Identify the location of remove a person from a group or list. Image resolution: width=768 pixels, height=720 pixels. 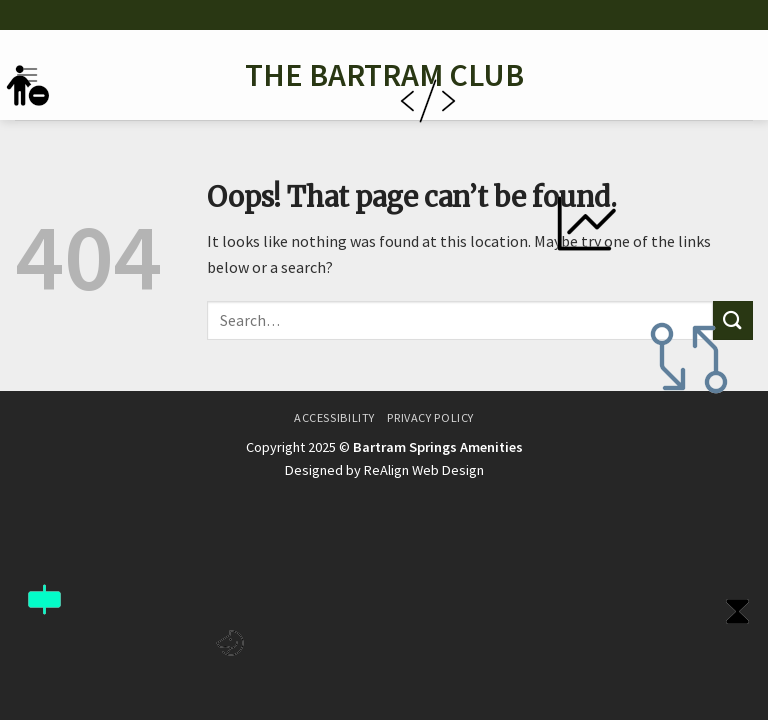
(26, 85).